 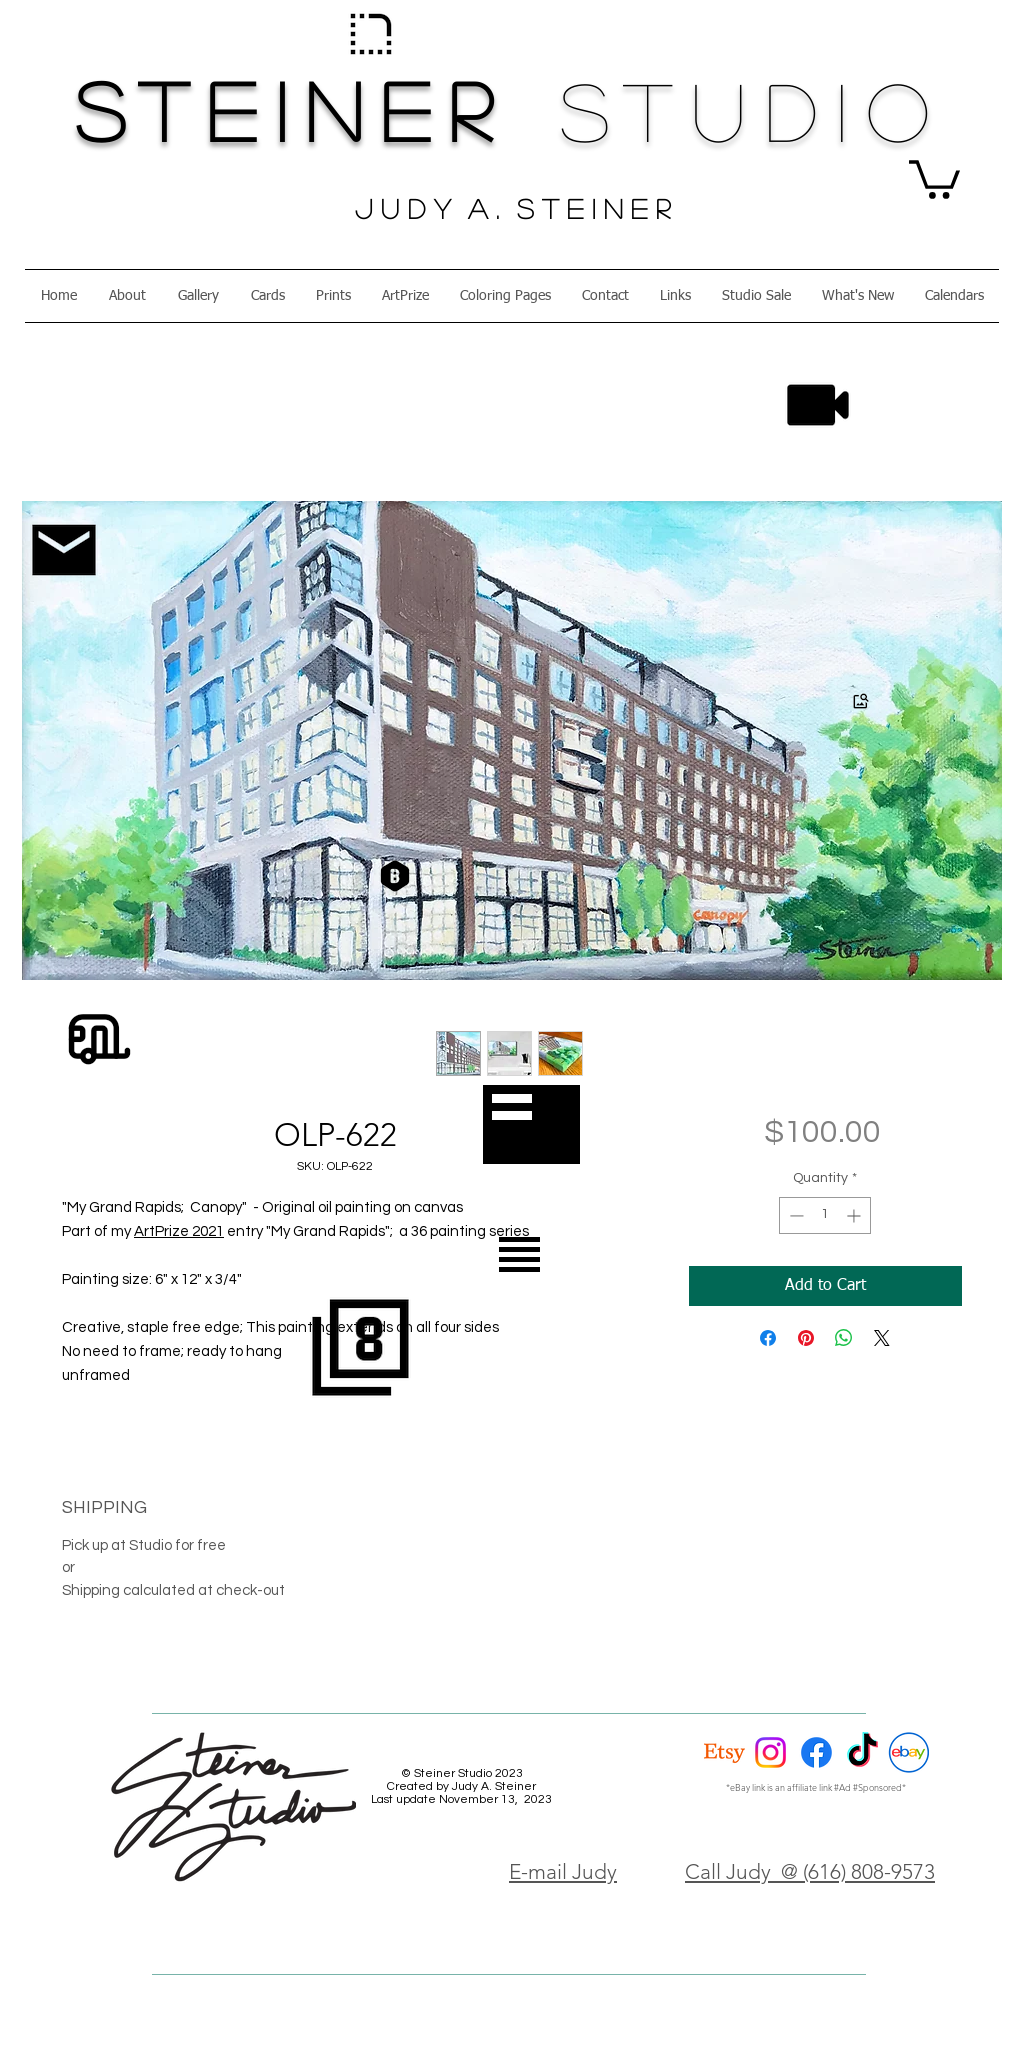 What do you see at coordinates (99, 1036) in the screenshot?
I see `select caravan or RV accommodation` at bounding box center [99, 1036].